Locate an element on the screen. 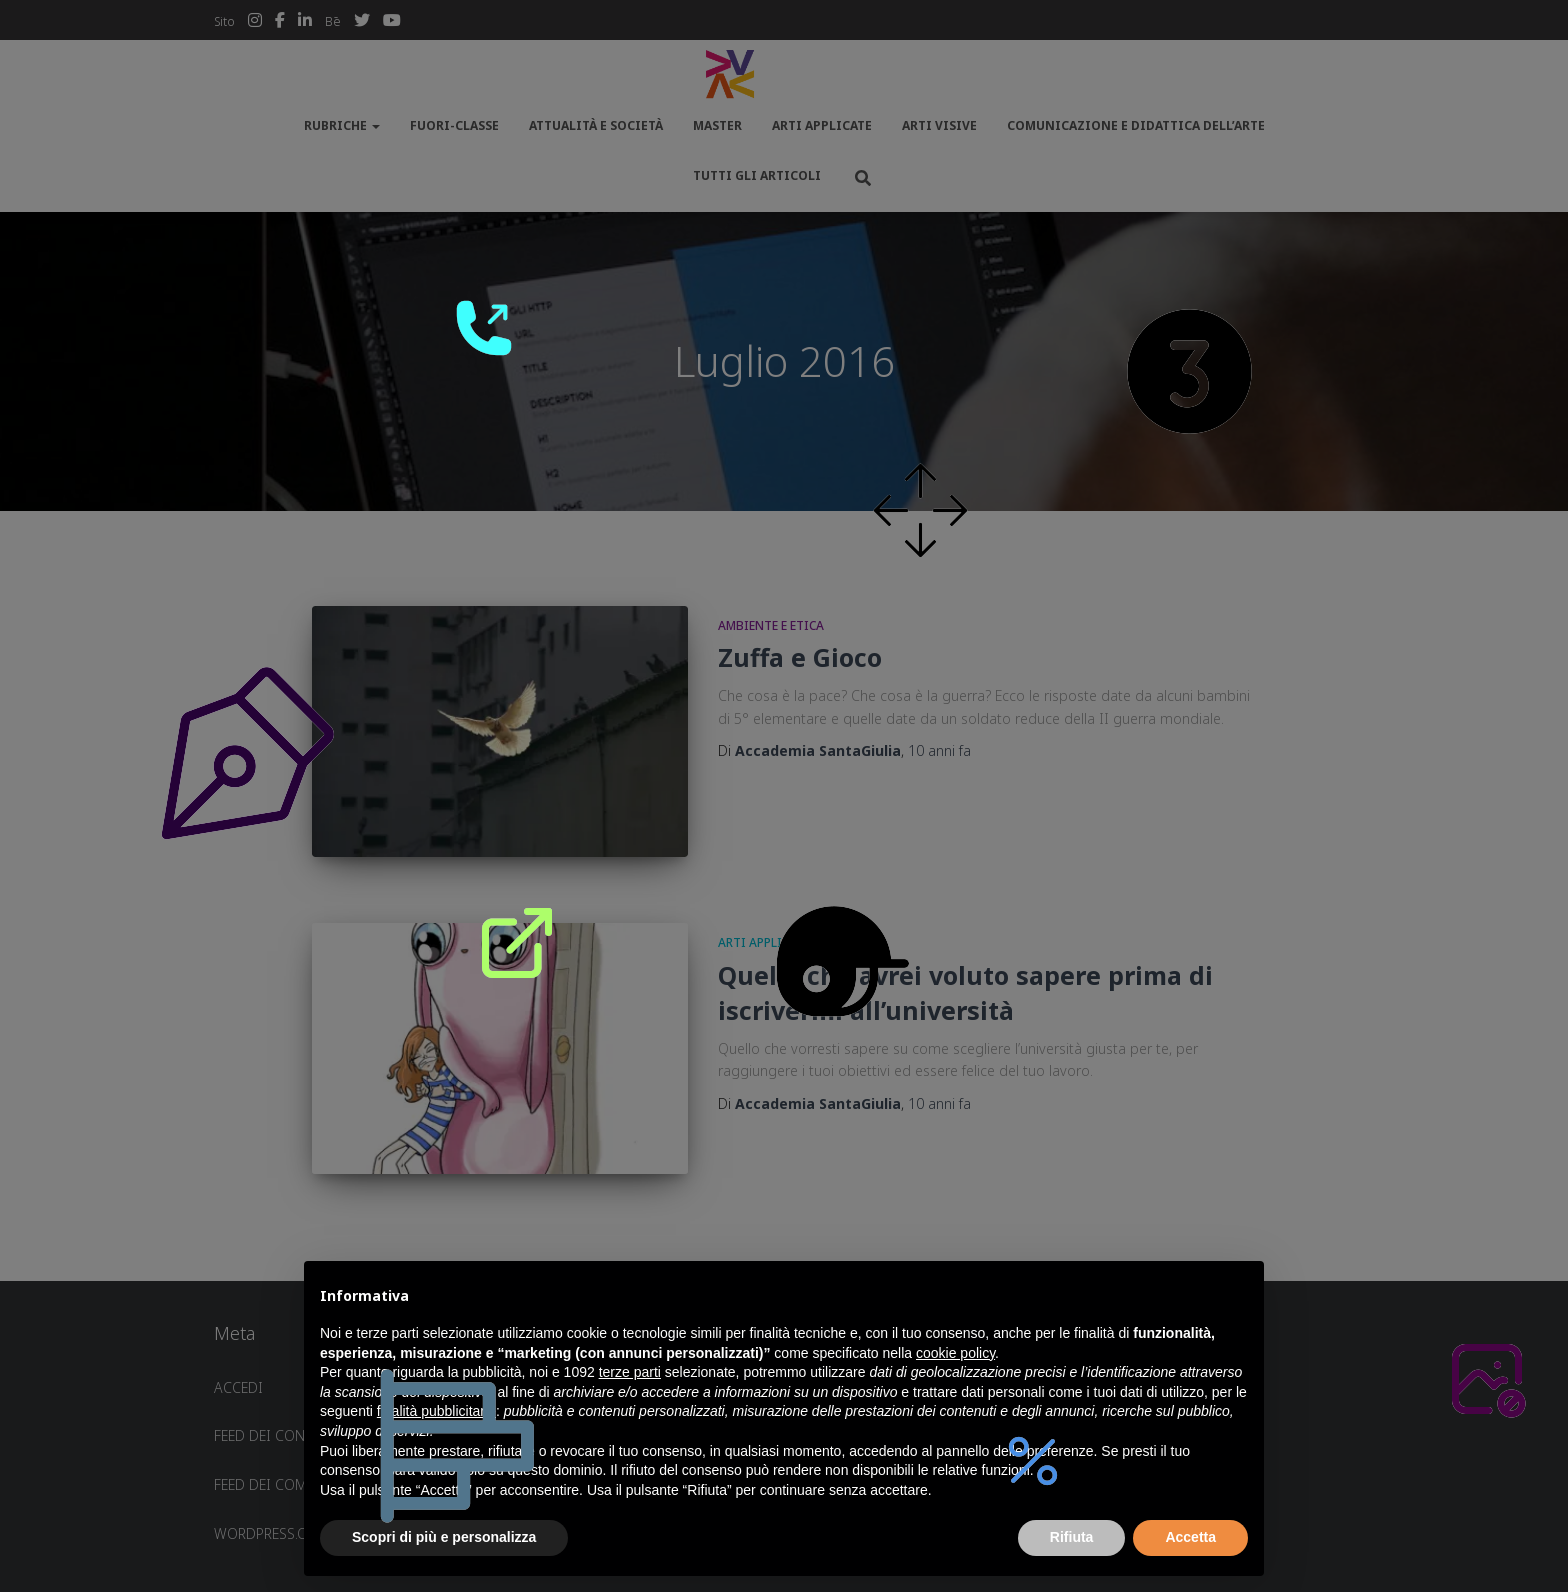  open link in a new tab or window is located at coordinates (517, 943).